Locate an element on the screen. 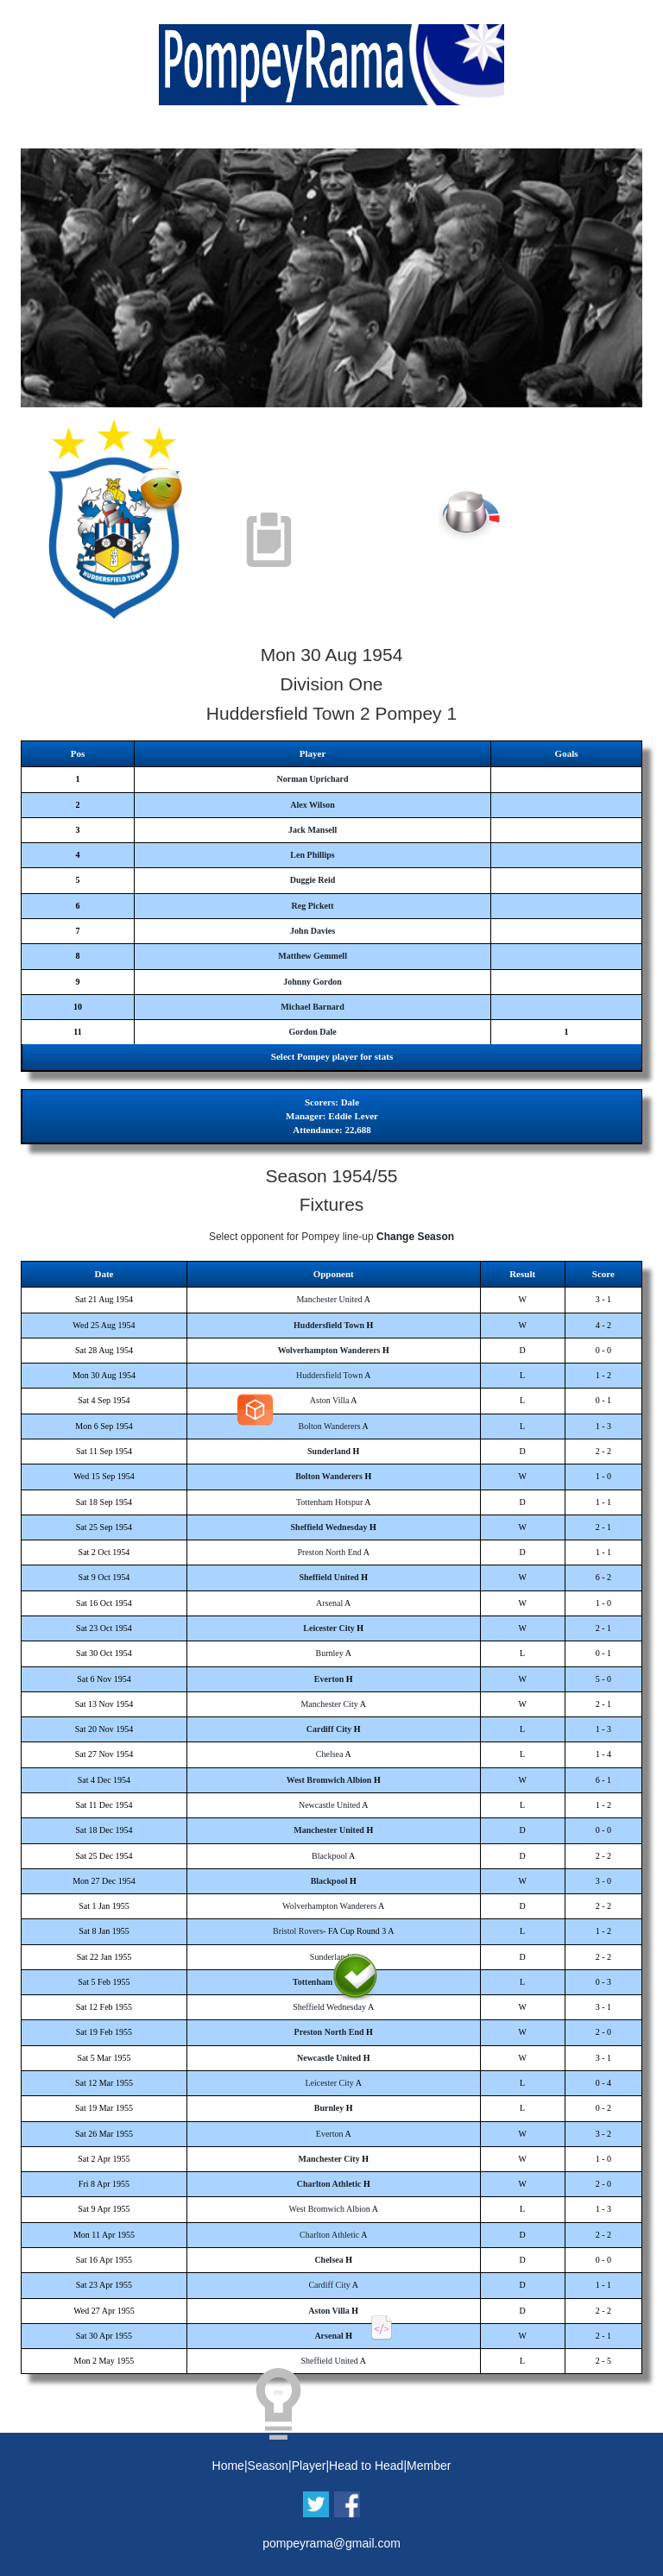  indicates a default or selected item is located at coordinates (356, 1976).